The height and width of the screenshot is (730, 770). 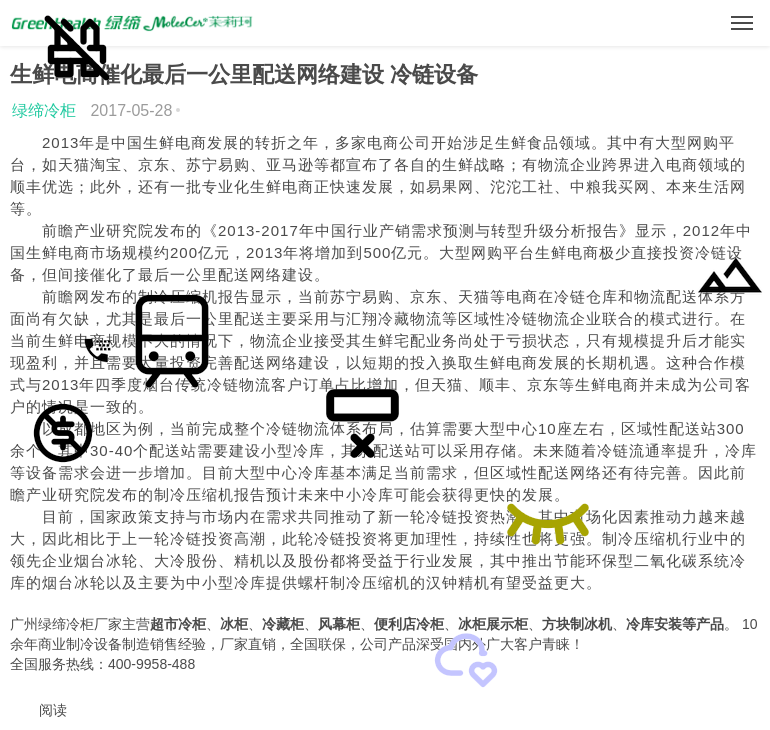 I want to click on indicates non-commercial use license, so click(x=63, y=433).